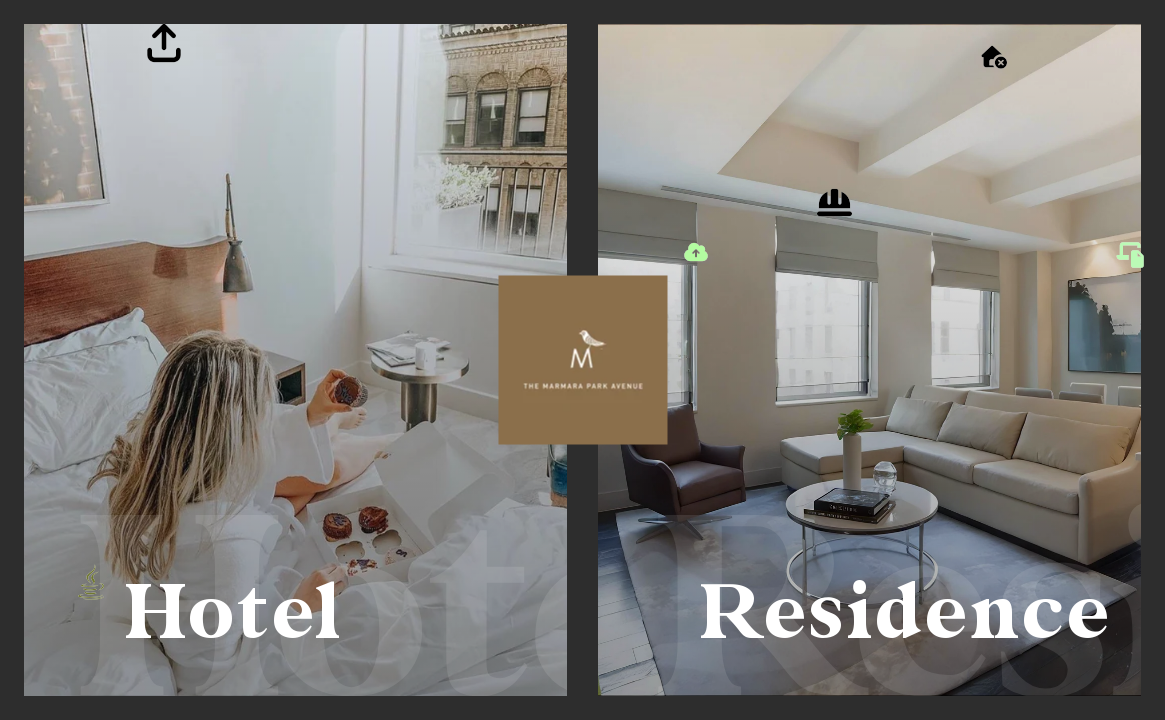 The width and height of the screenshot is (1165, 720). Describe the element at coordinates (91, 582) in the screenshot. I see `java programming language logo` at that location.